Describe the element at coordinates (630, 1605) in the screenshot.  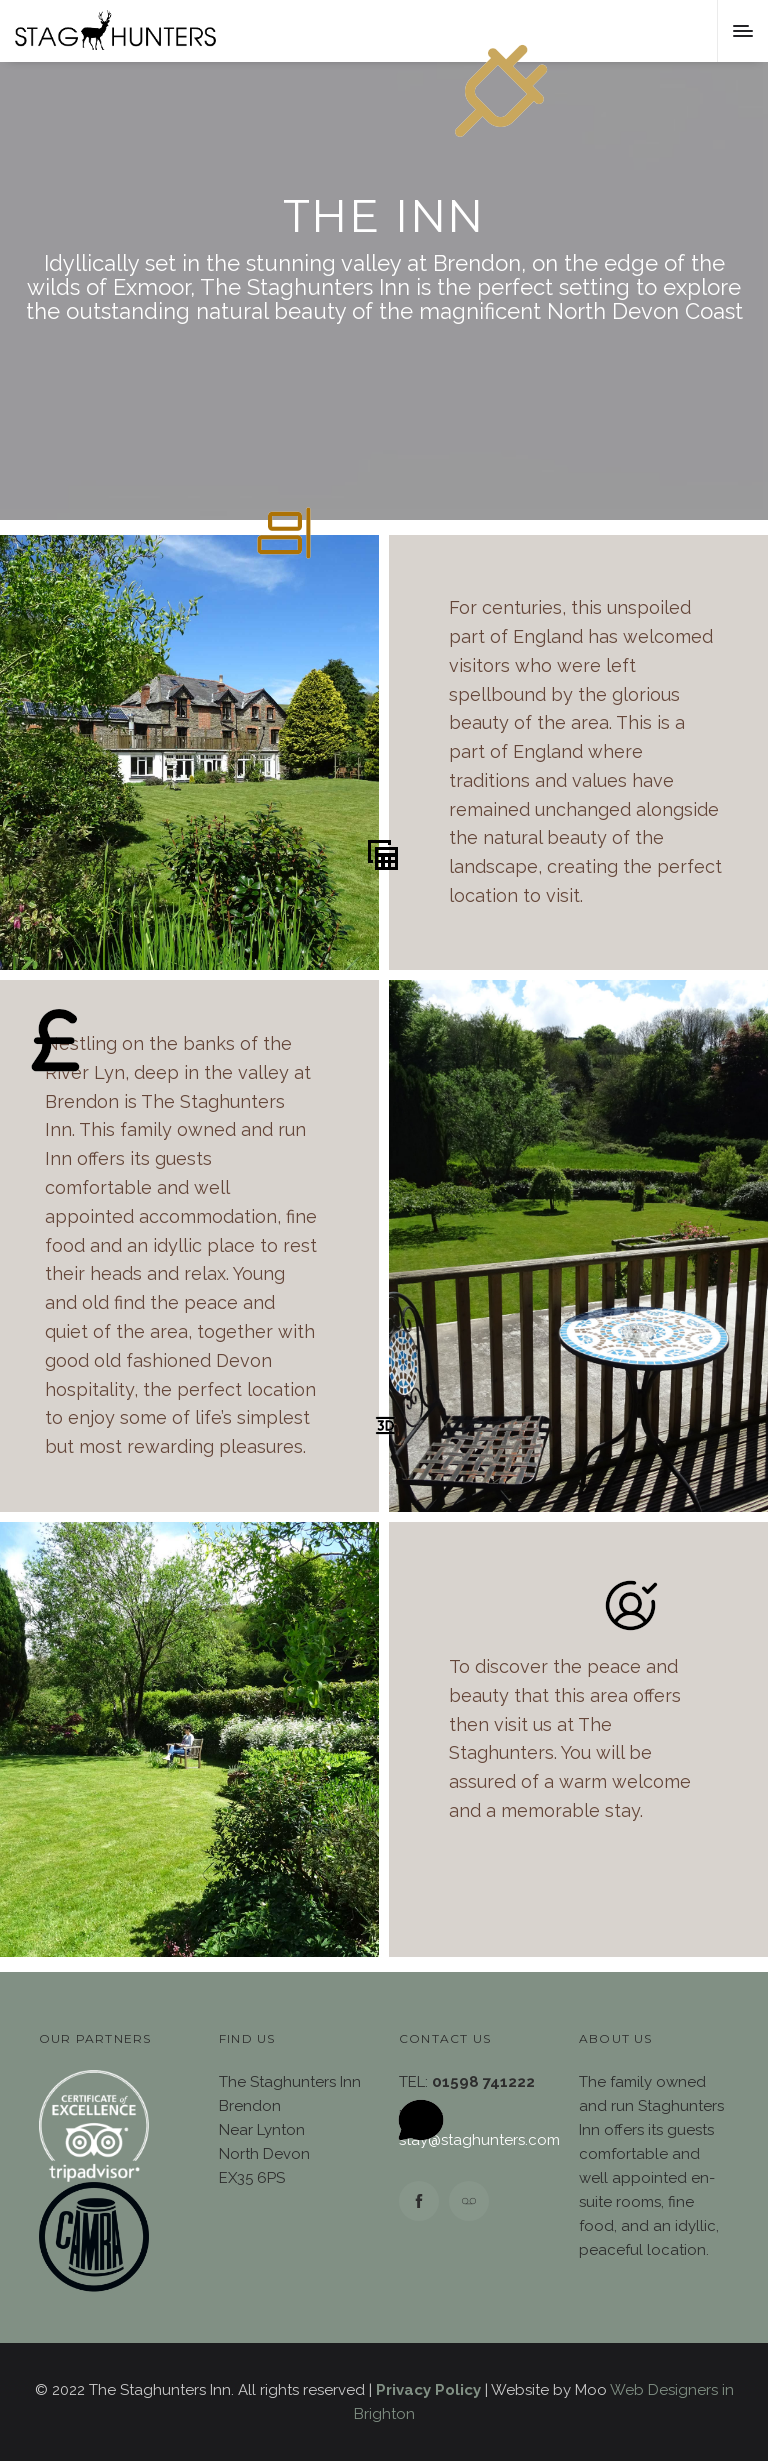
I see `verified user profile` at that location.